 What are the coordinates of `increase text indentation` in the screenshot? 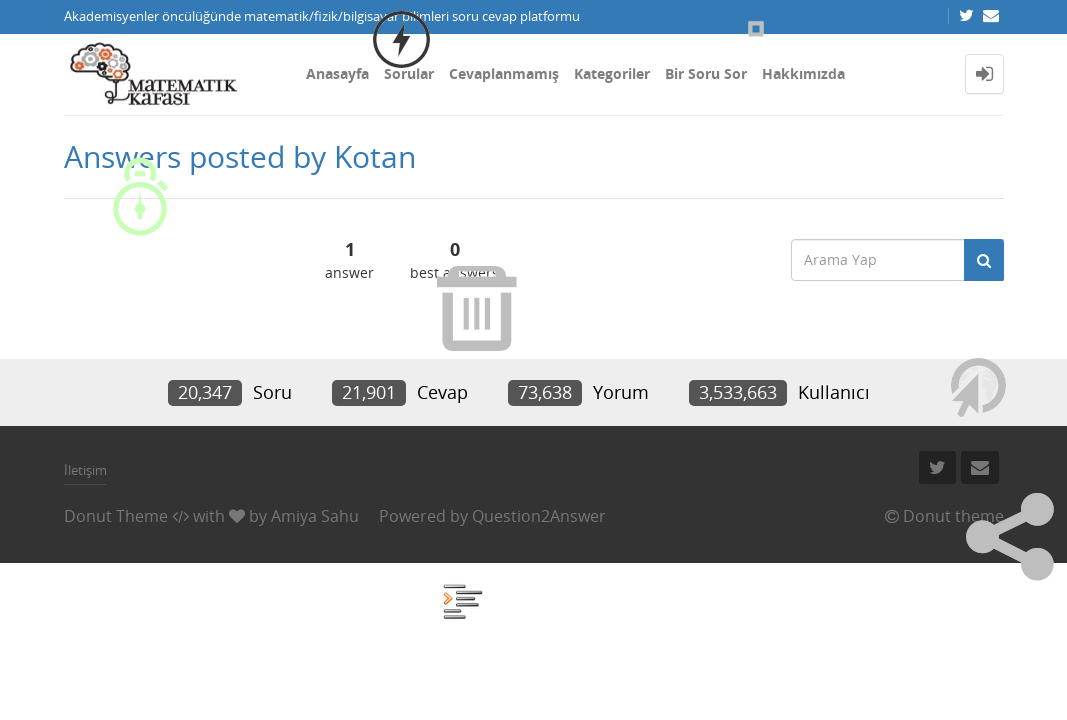 It's located at (463, 603).